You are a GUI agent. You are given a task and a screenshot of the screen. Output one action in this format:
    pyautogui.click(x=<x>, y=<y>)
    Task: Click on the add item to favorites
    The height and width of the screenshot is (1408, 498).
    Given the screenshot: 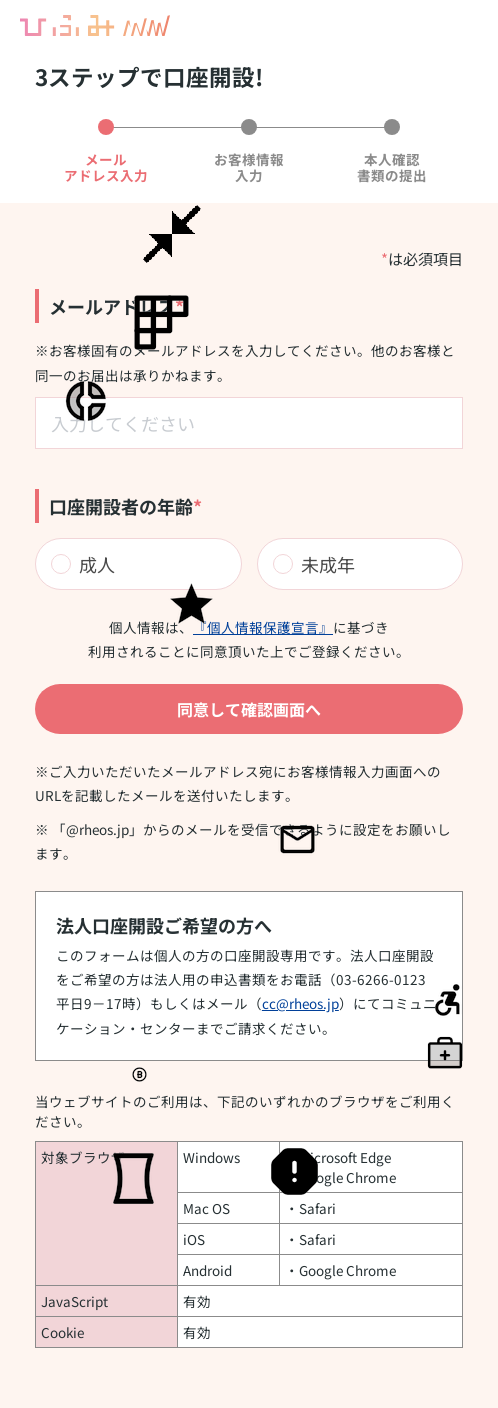 What is the action you would take?
    pyautogui.click(x=191, y=604)
    